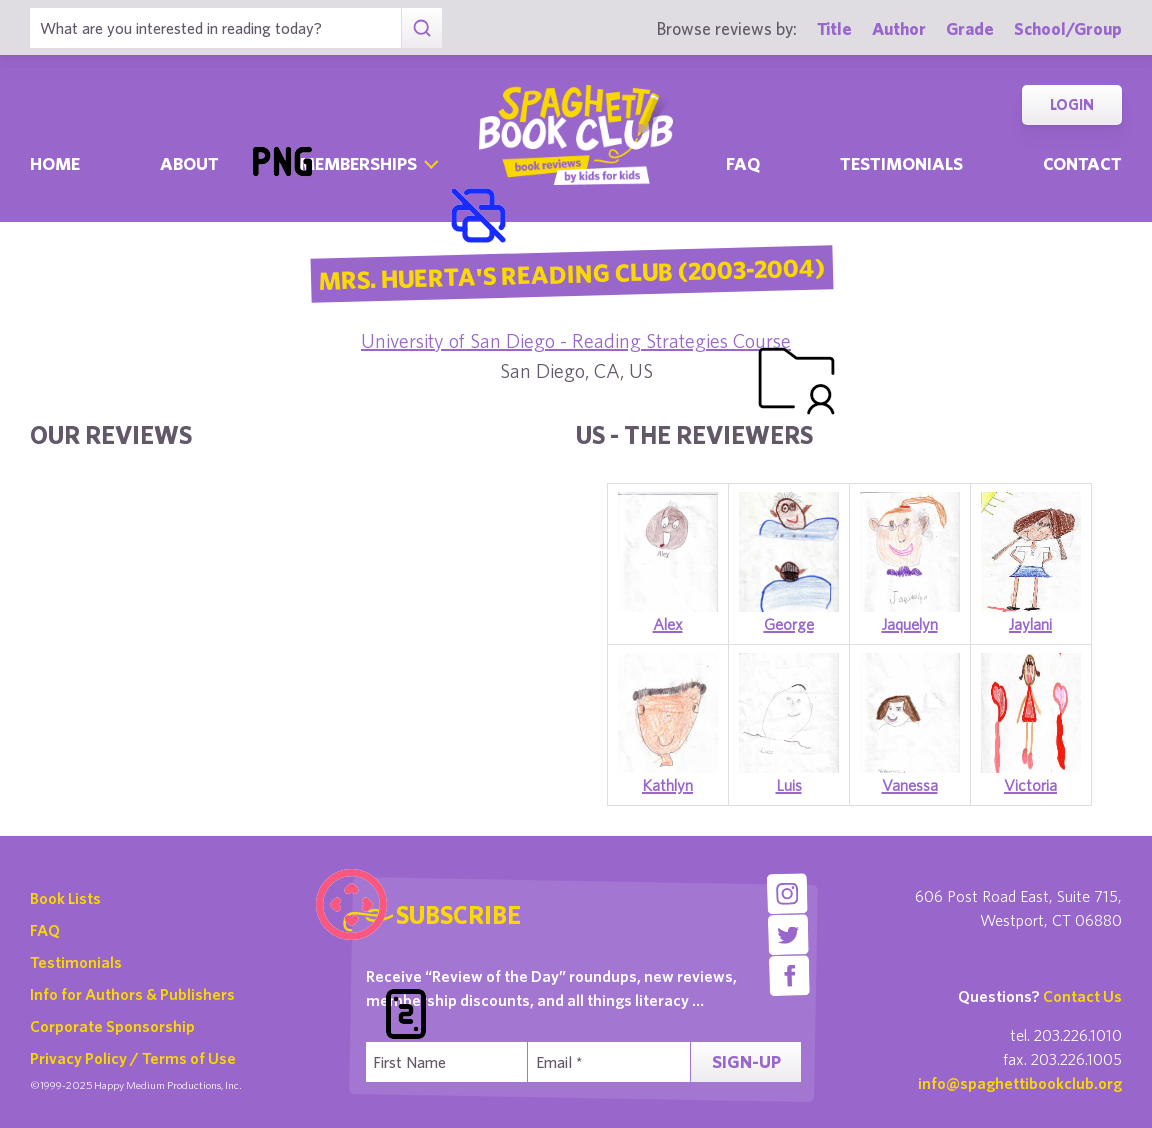 The image size is (1152, 1128). Describe the element at coordinates (796, 376) in the screenshot. I see `access user-specific files or documents` at that location.